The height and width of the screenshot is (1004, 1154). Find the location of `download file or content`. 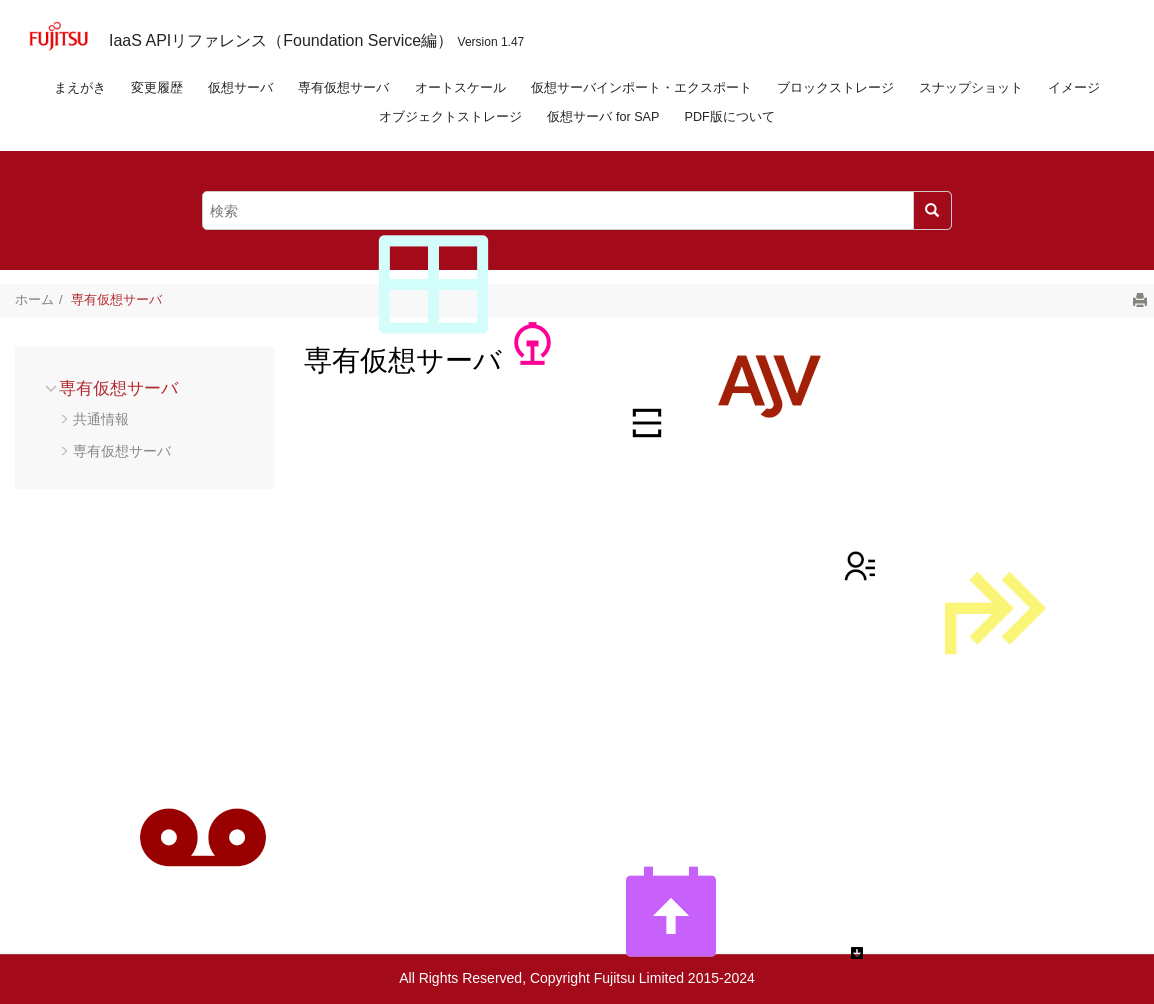

download file or content is located at coordinates (857, 953).